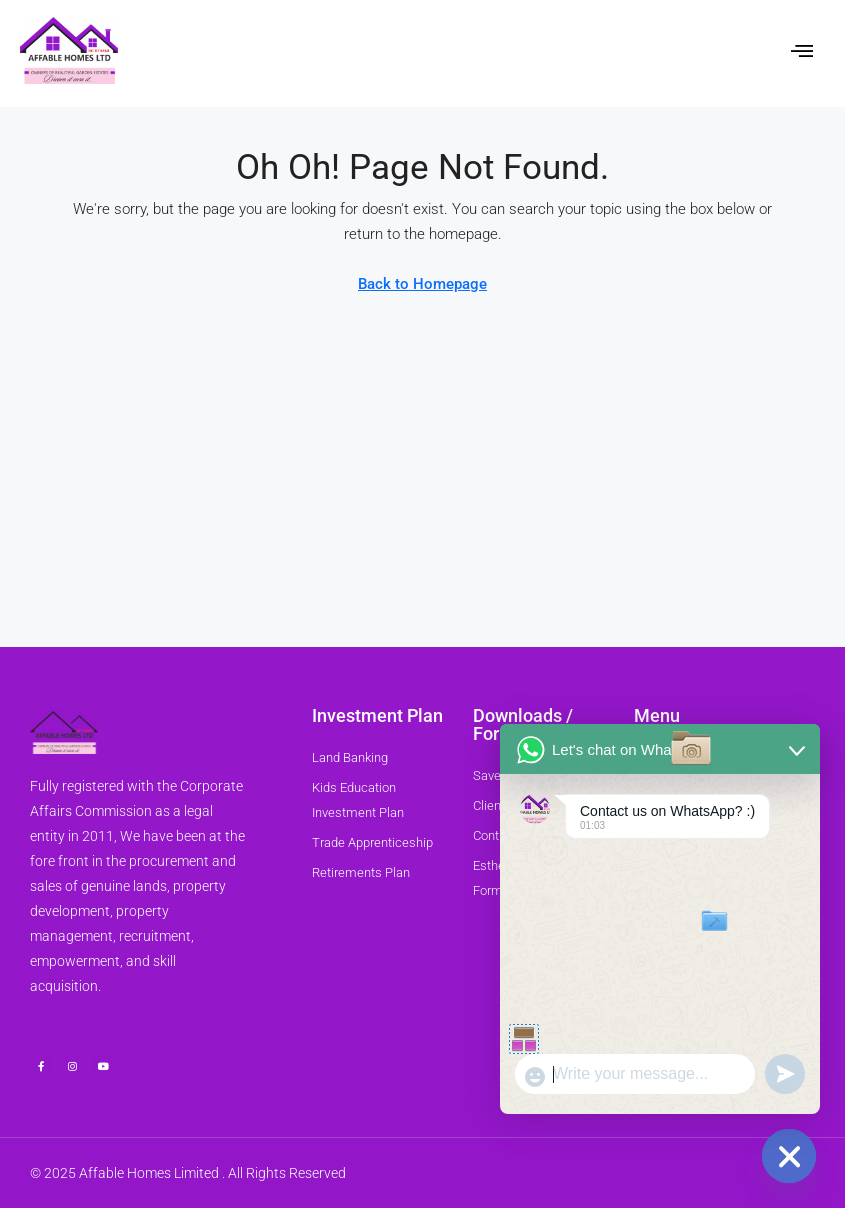 This screenshot has height=1208, width=845. Describe the element at coordinates (691, 750) in the screenshot. I see `open your pictures folder` at that location.